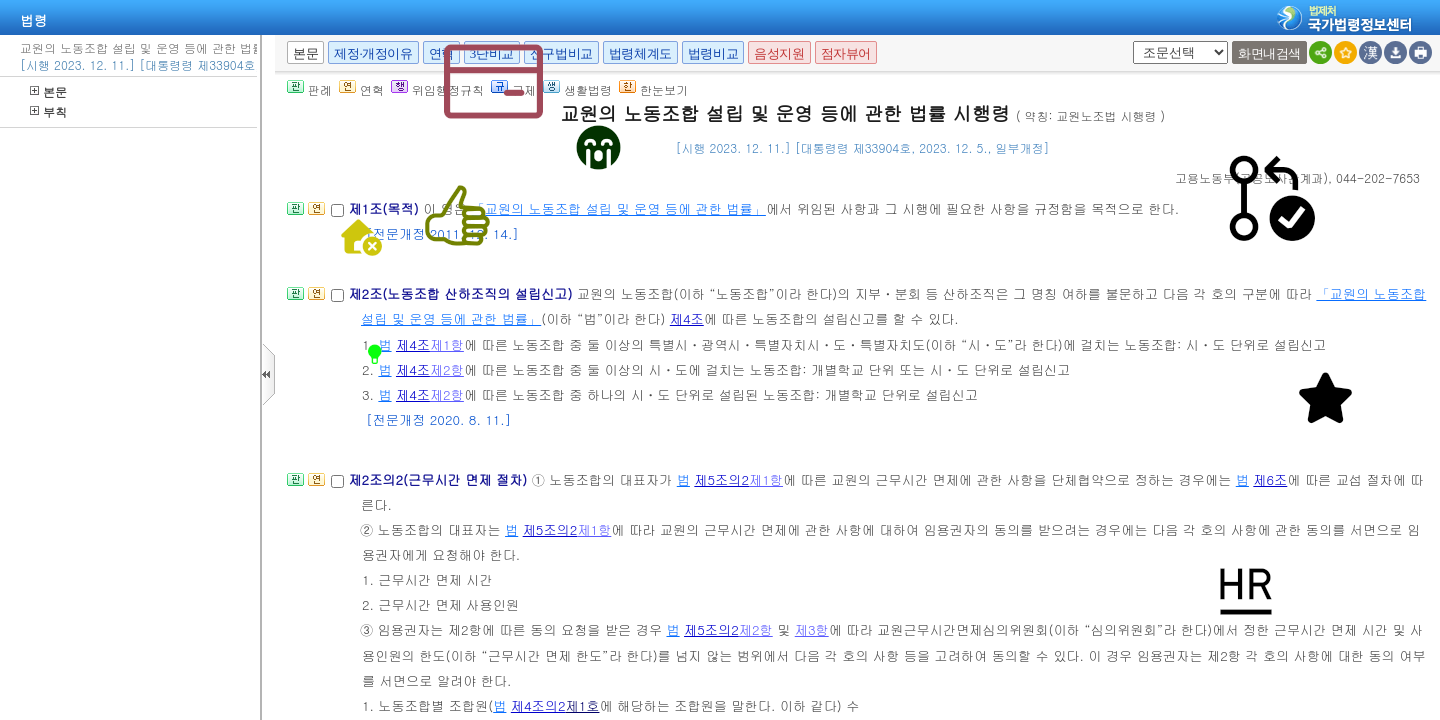 The width and height of the screenshot is (1440, 720). I want to click on manage payment methods, so click(493, 81).